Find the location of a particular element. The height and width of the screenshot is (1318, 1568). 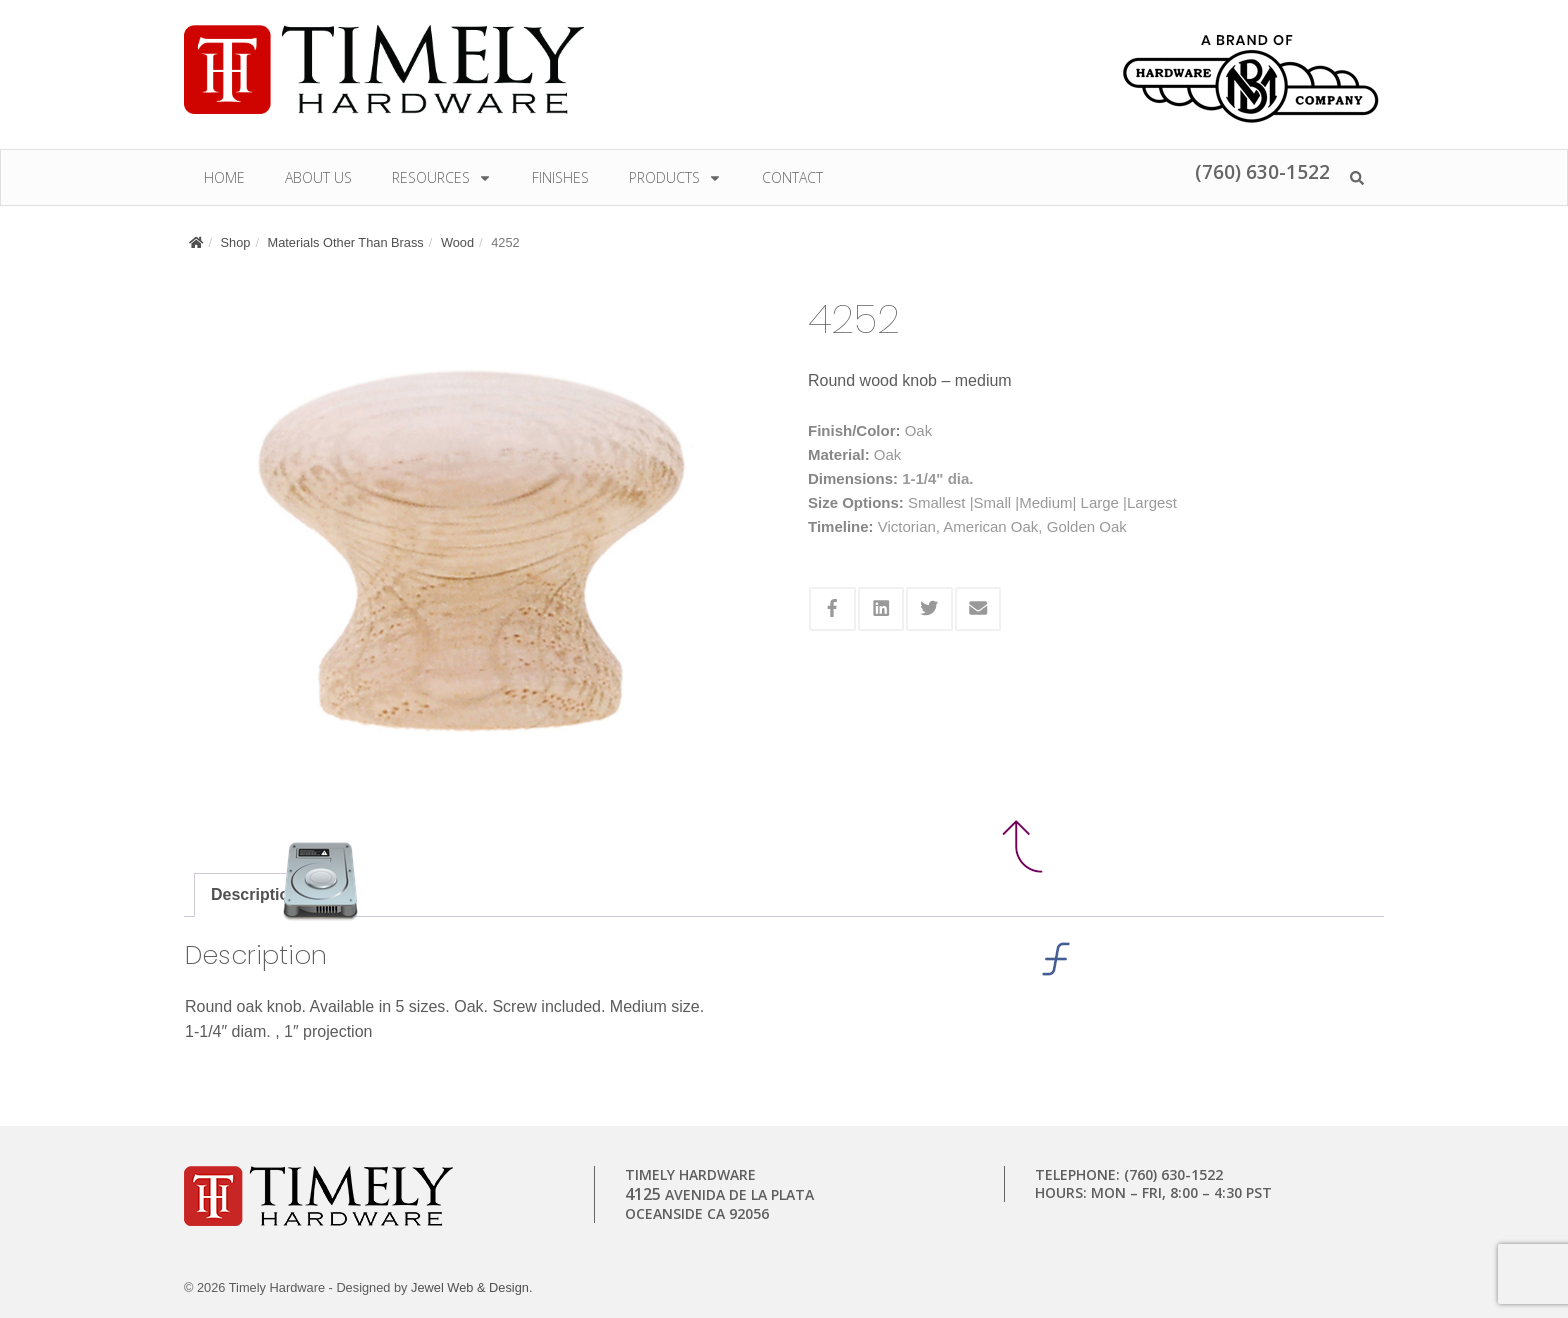

access function or formula editor is located at coordinates (1056, 959).